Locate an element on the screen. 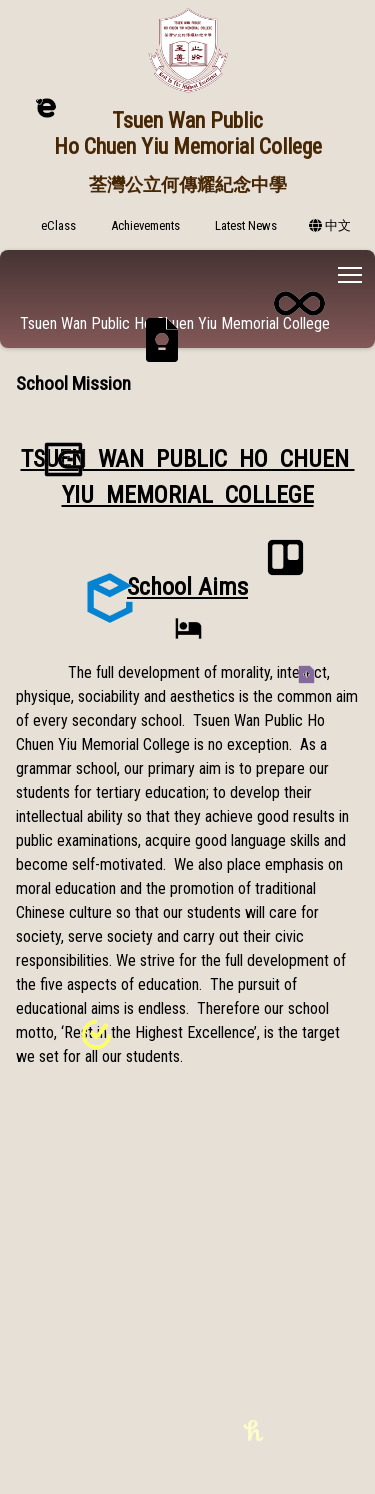 The image size is (375, 1494). open the ente app is located at coordinates (46, 108).